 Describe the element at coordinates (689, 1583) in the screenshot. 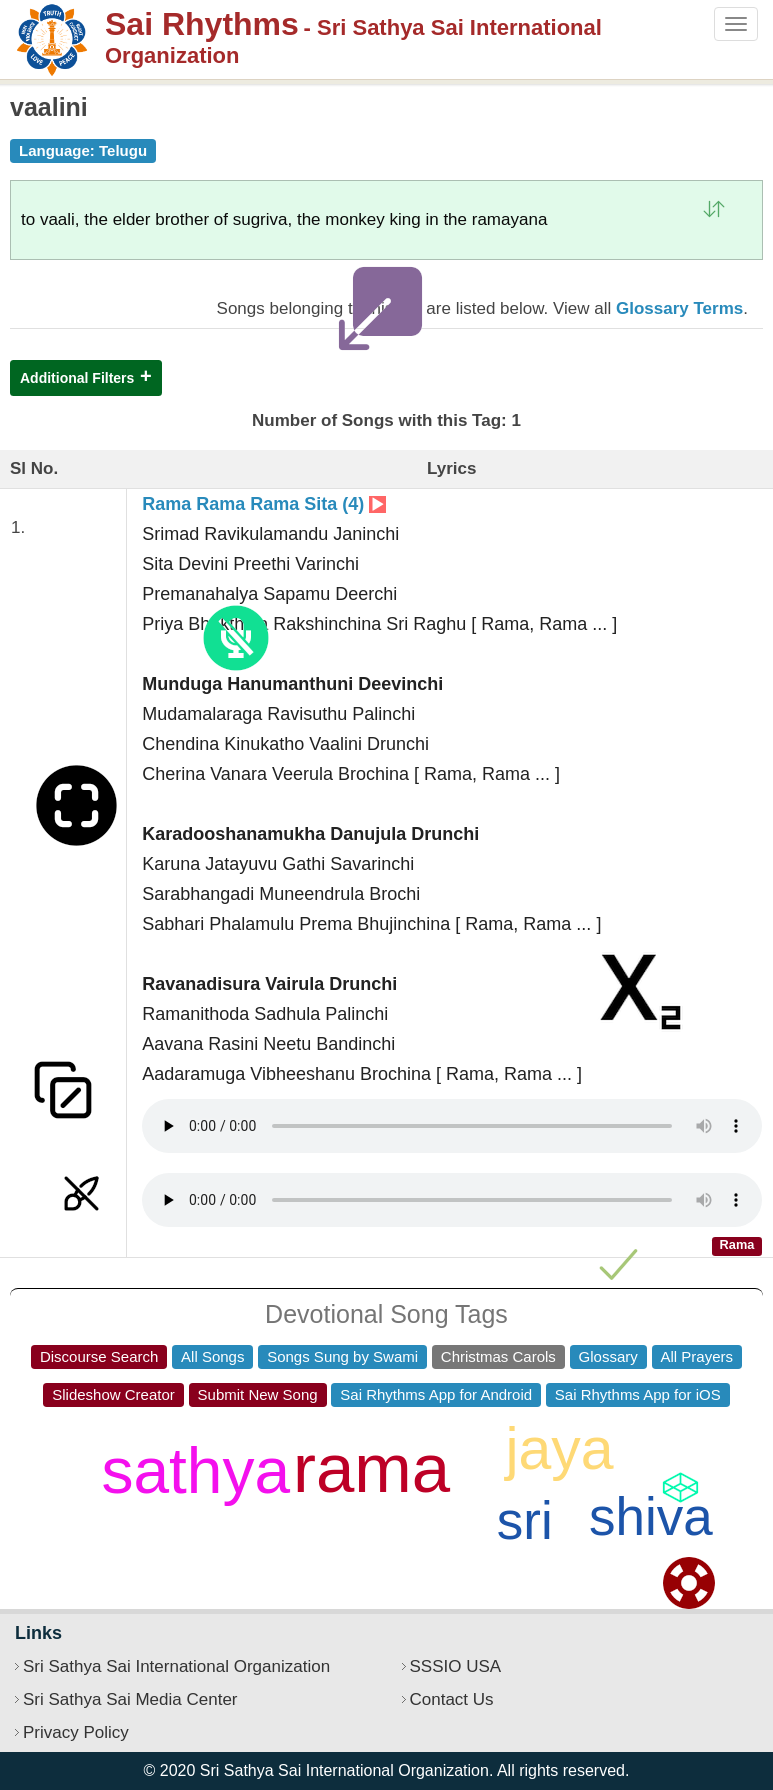

I see `access help or support` at that location.